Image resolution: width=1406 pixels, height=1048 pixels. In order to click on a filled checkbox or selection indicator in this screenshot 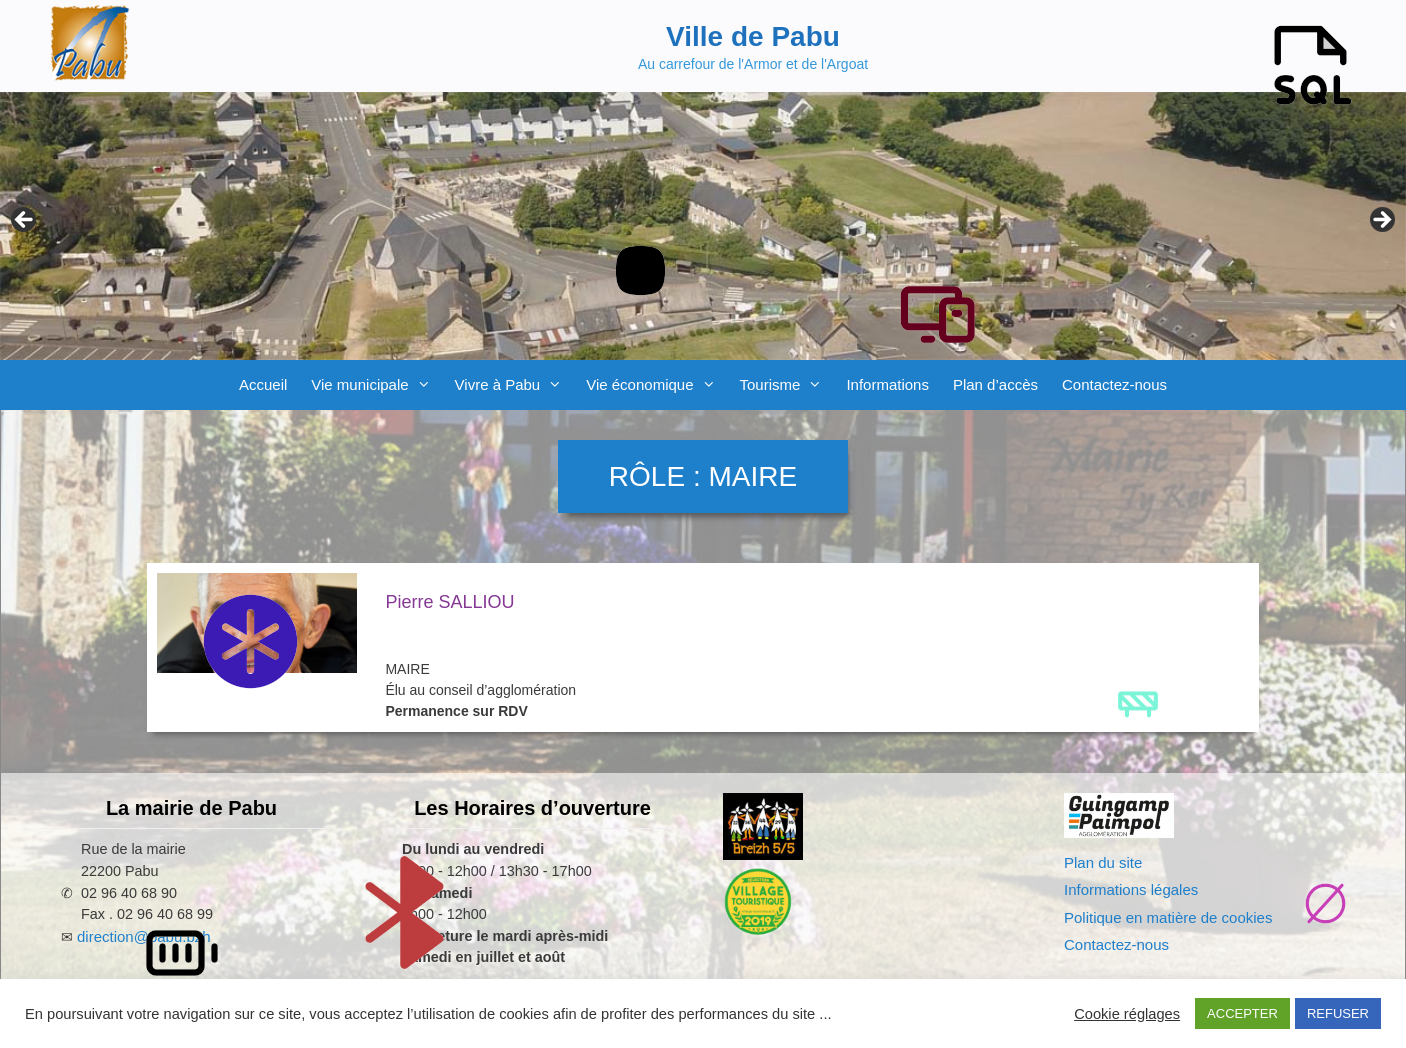, I will do `click(640, 270)`.